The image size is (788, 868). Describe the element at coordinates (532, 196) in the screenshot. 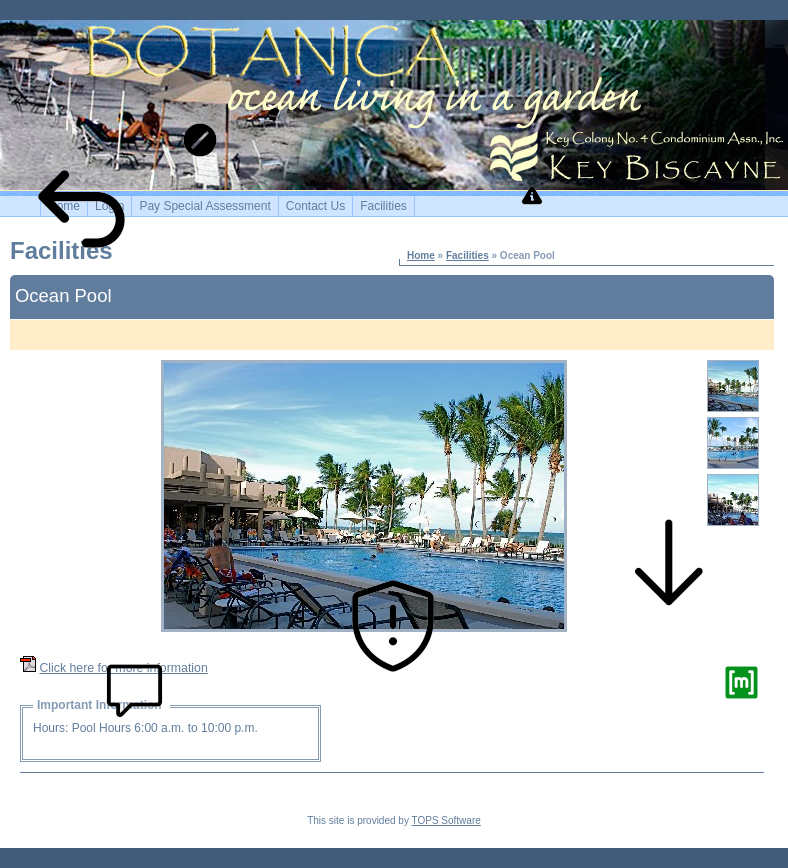

I see `view important information or notice` at that location.